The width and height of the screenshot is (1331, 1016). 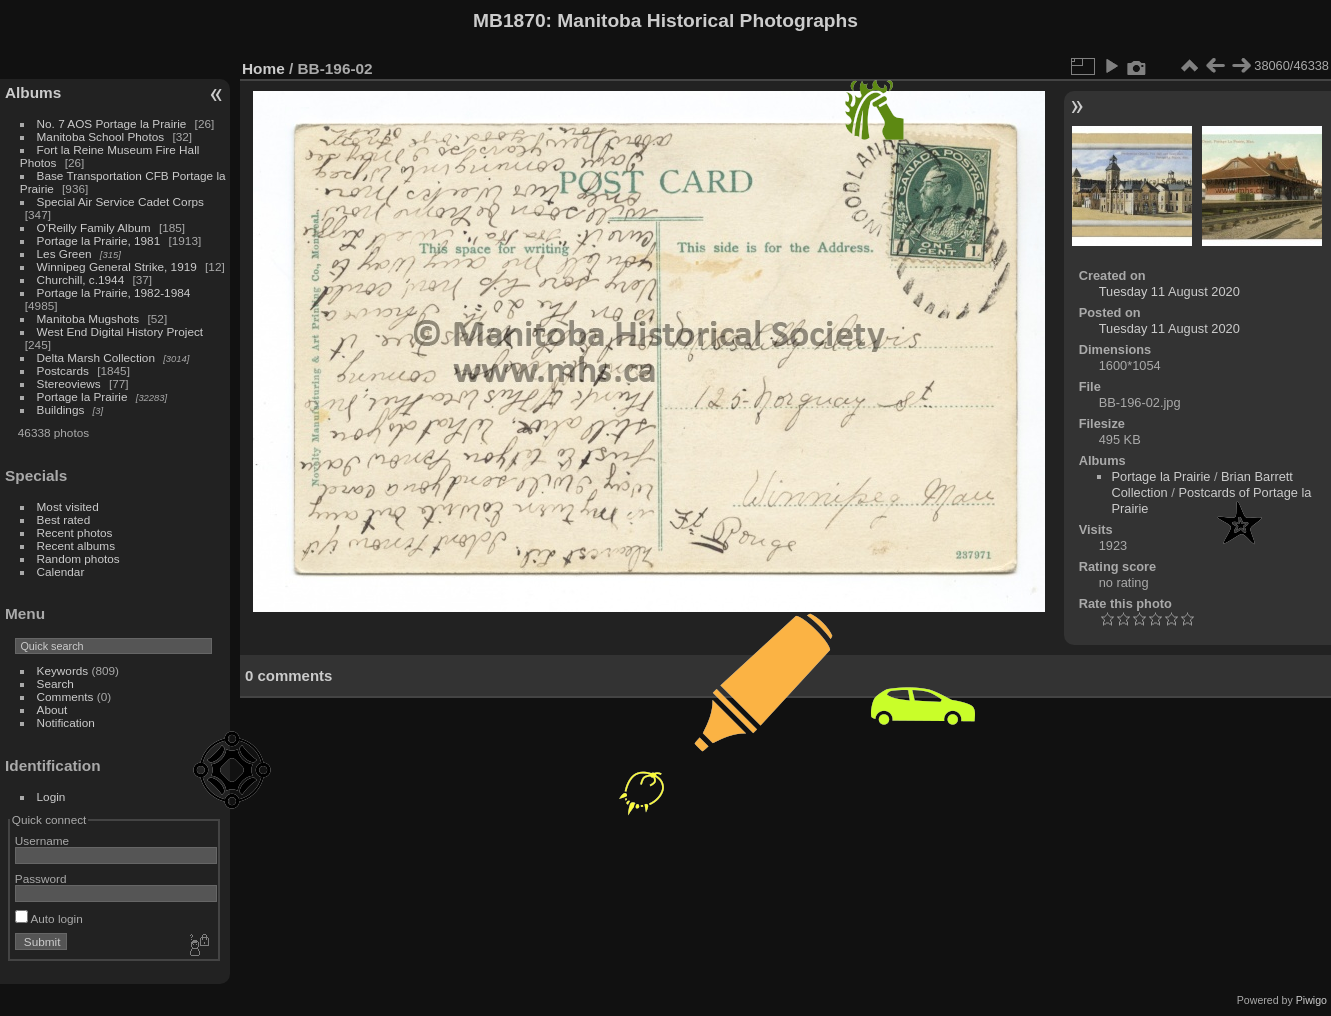 I want to click on select city car vehicle type, so click(x=923, y=706).